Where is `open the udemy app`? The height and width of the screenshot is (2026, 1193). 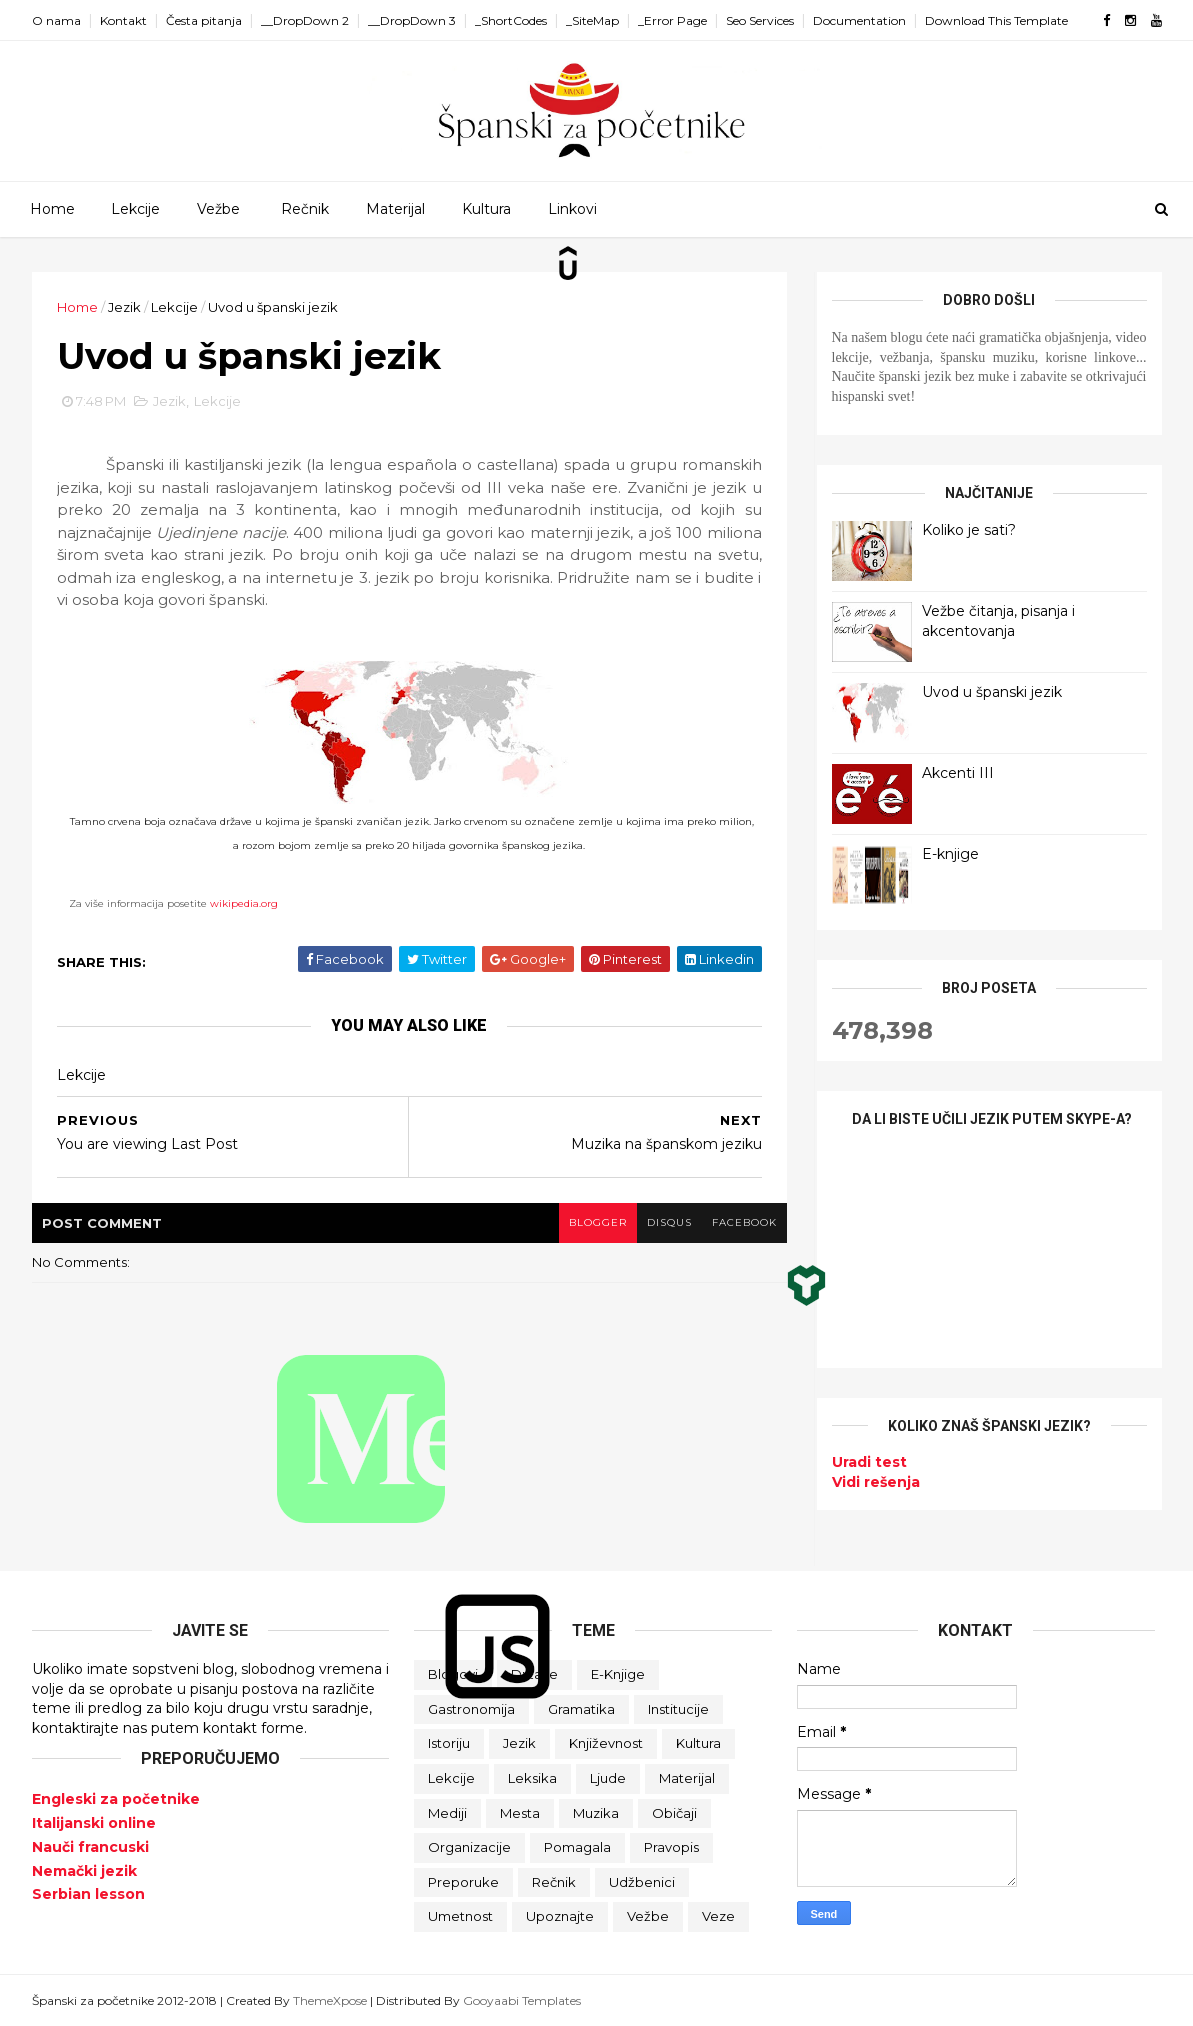
open the udemy app is located at coordinates (568, 263).